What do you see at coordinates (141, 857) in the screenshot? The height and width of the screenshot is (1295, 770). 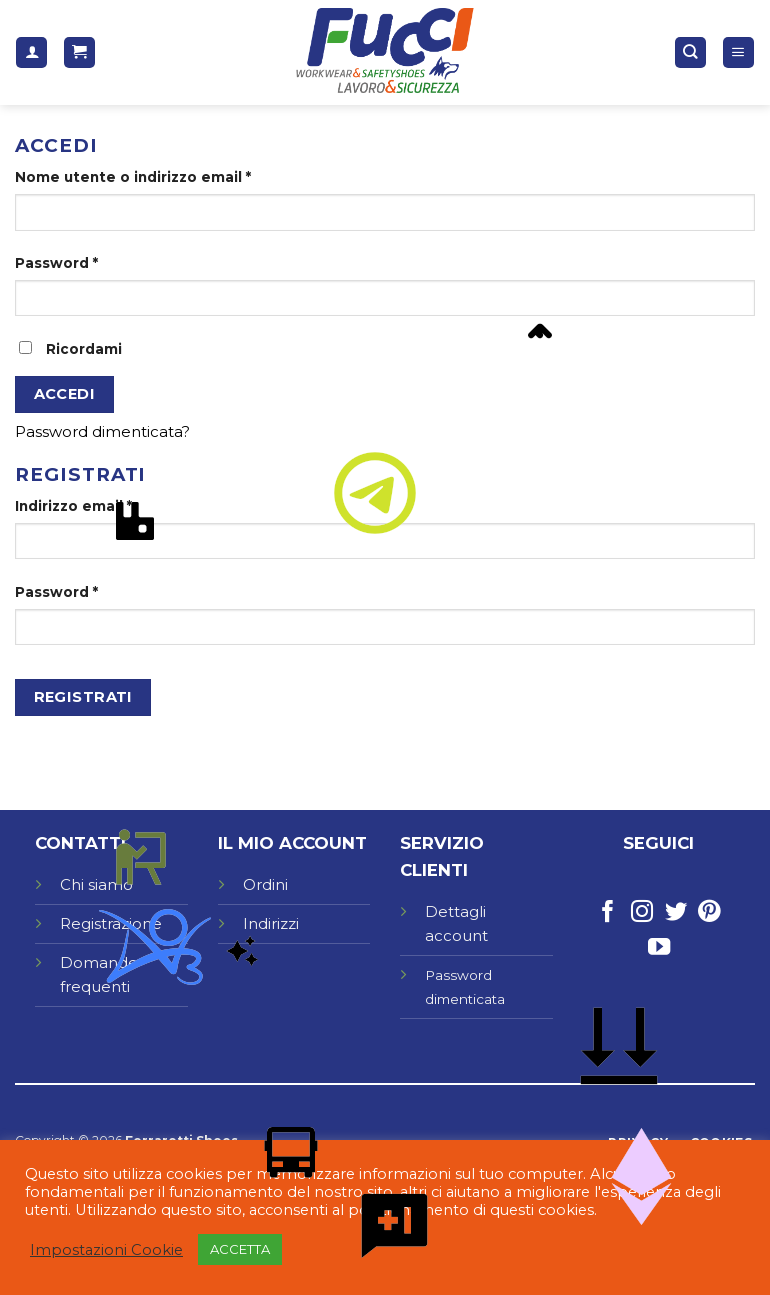 I see `start or view a presentation` at bounding box center [141, 857].